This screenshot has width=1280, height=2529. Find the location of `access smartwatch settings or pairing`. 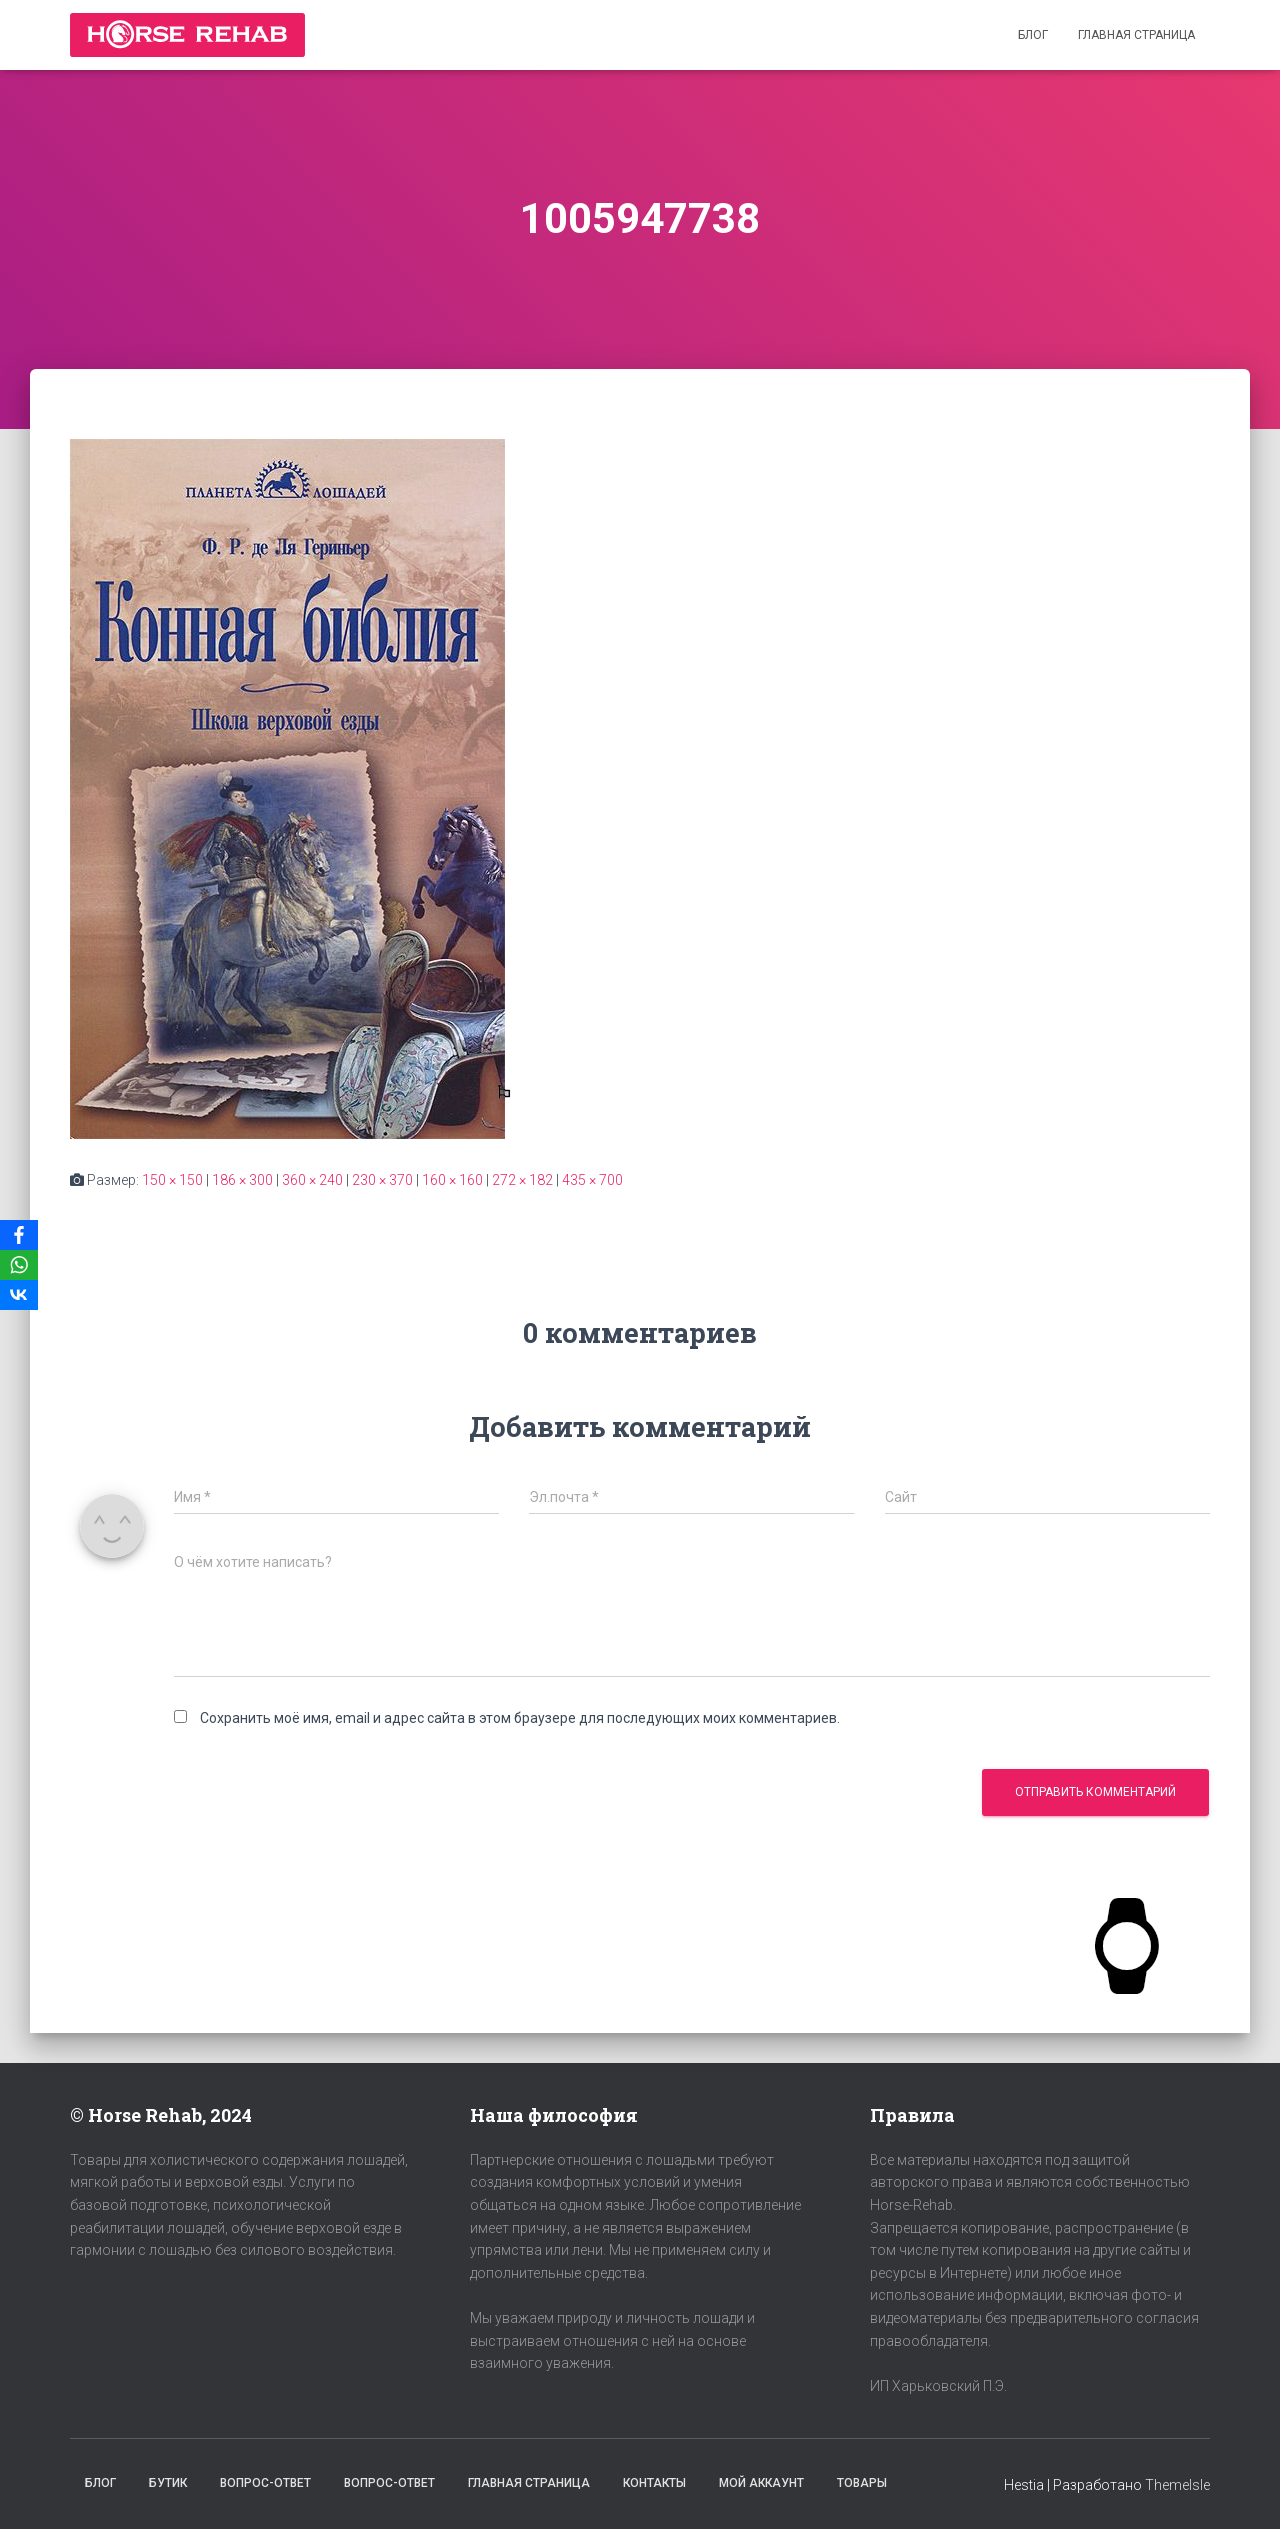

access smartwatch settings or pairing is located at coordinates (1127, 1946).